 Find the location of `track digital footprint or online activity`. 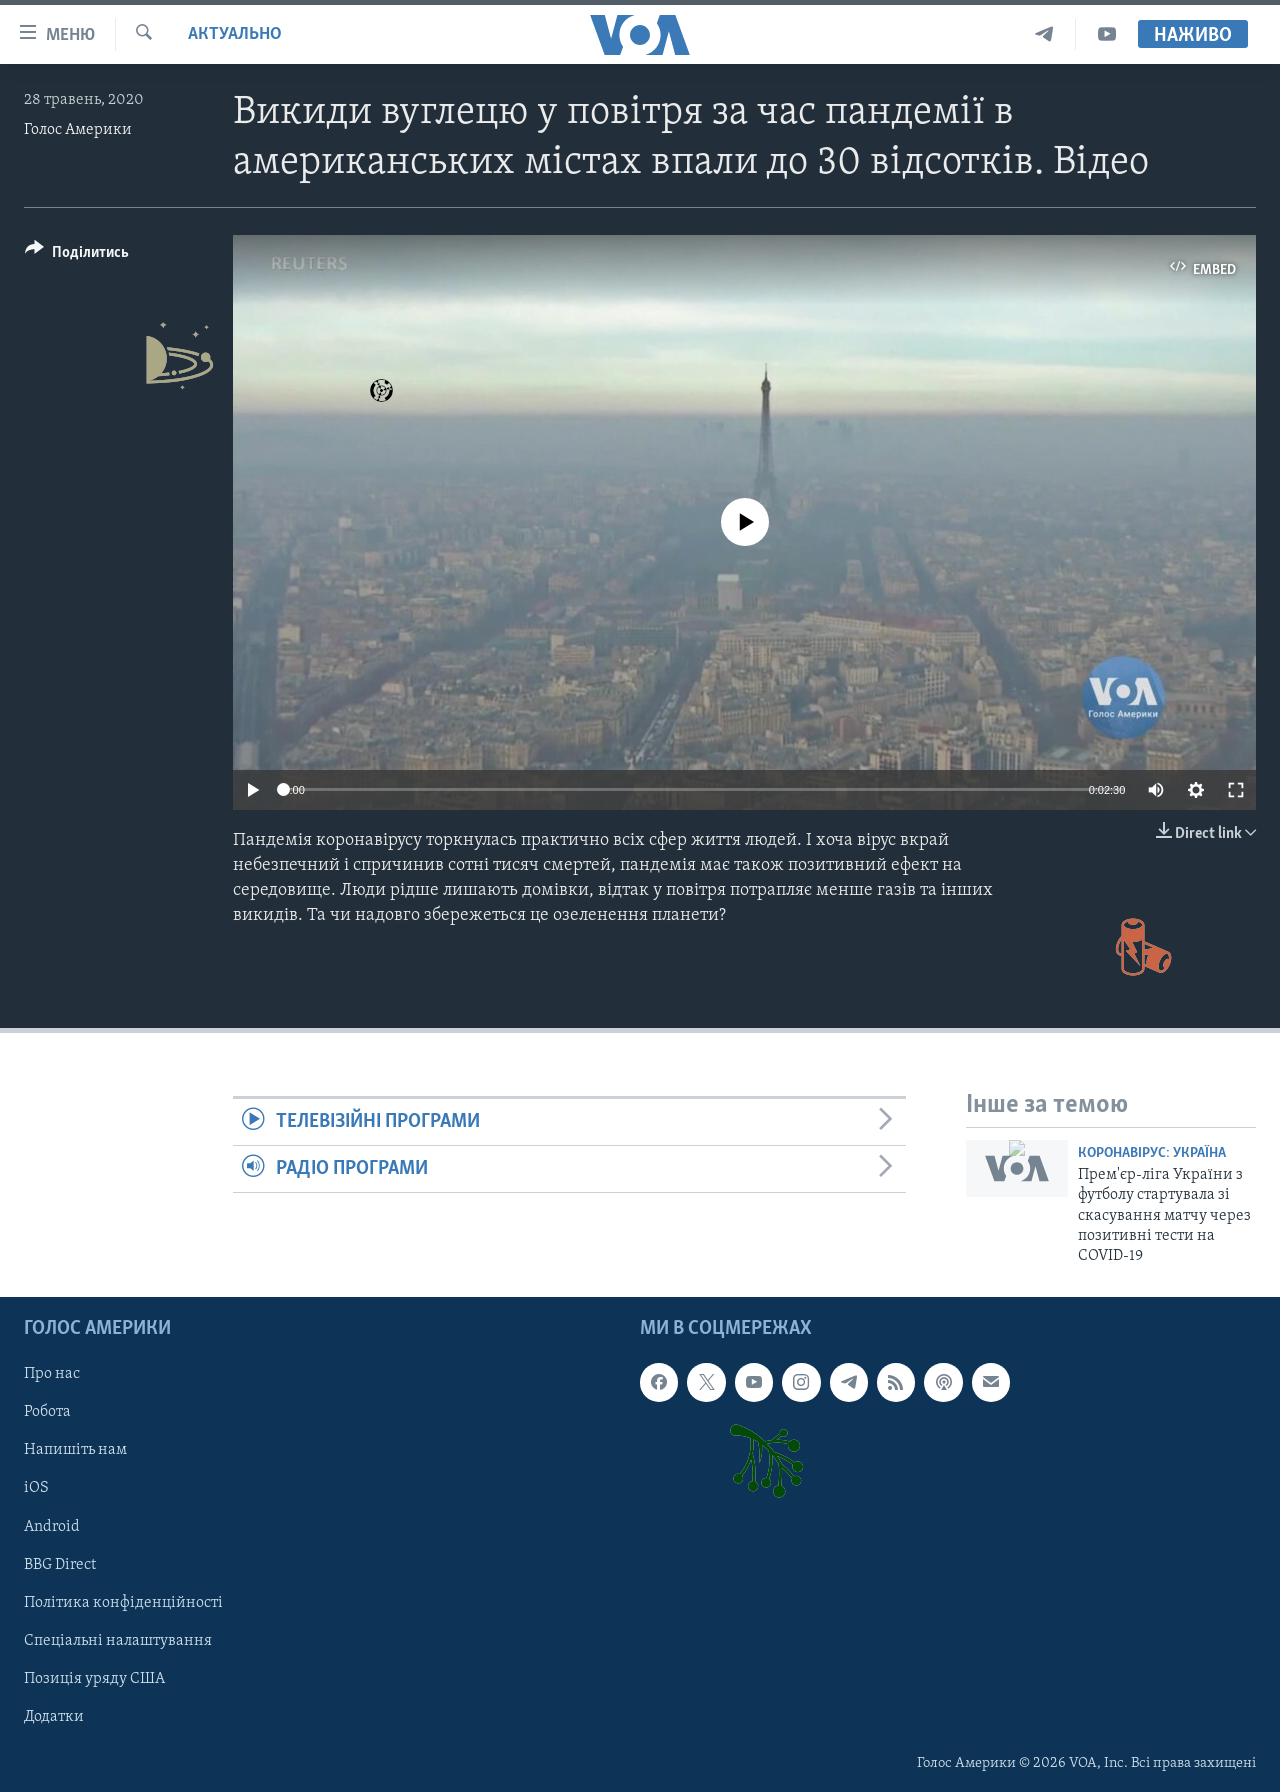

track digital footprint or online activity is located at coordinates (381, 390).